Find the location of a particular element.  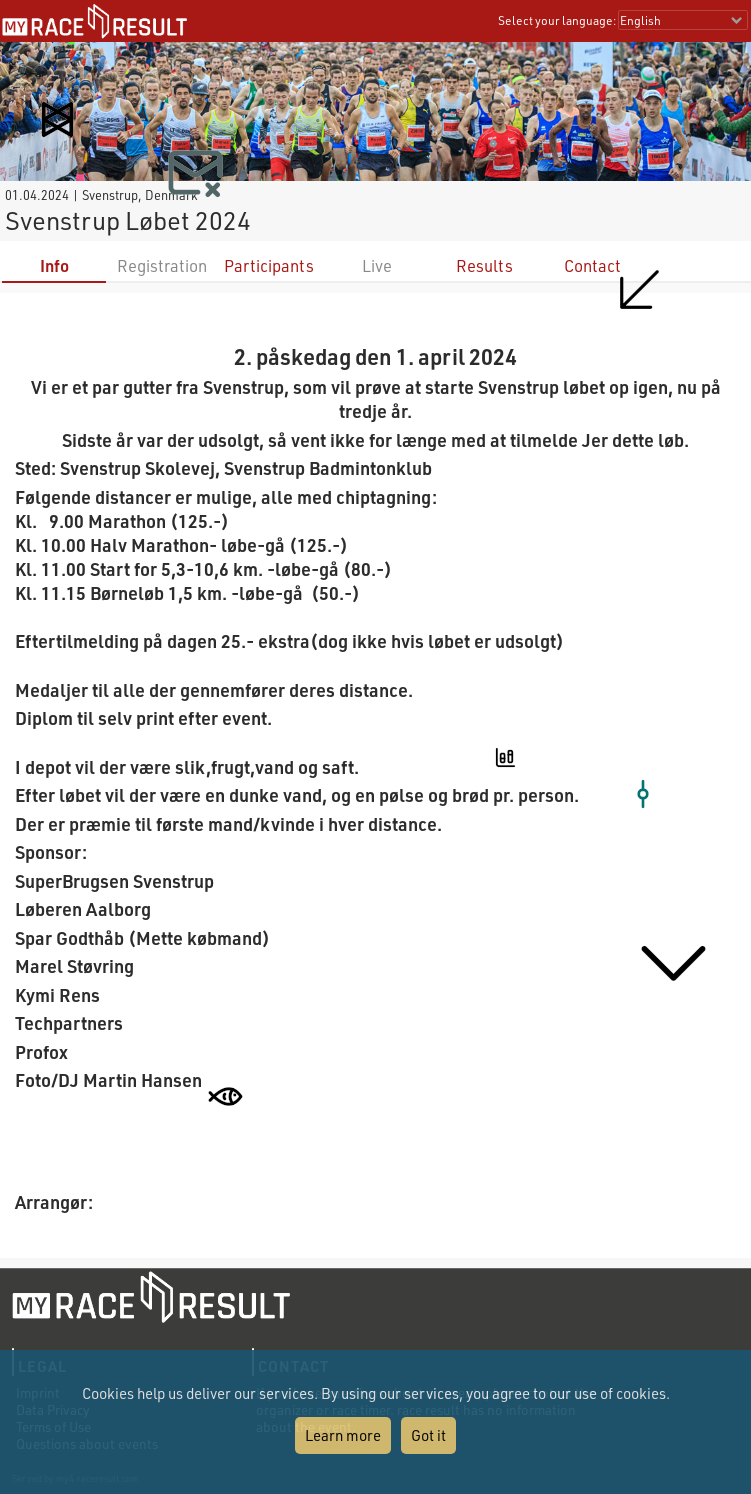

view stacked column chart data is located at coordinates (505, 757).